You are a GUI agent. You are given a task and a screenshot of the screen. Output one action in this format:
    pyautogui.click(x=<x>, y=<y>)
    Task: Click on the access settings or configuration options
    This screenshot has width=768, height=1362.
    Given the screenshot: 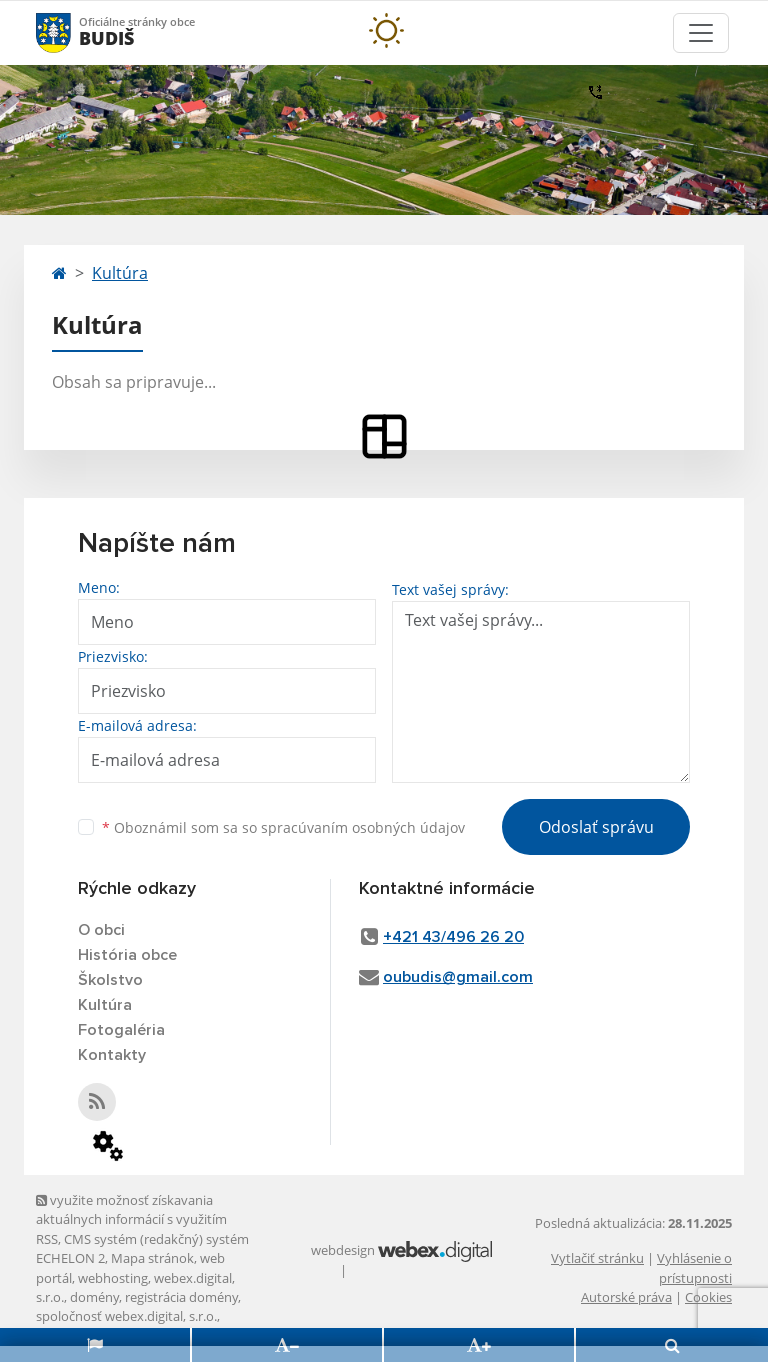 What is the action you would take?
    pyautogui.click(x=108, y=1146)
    